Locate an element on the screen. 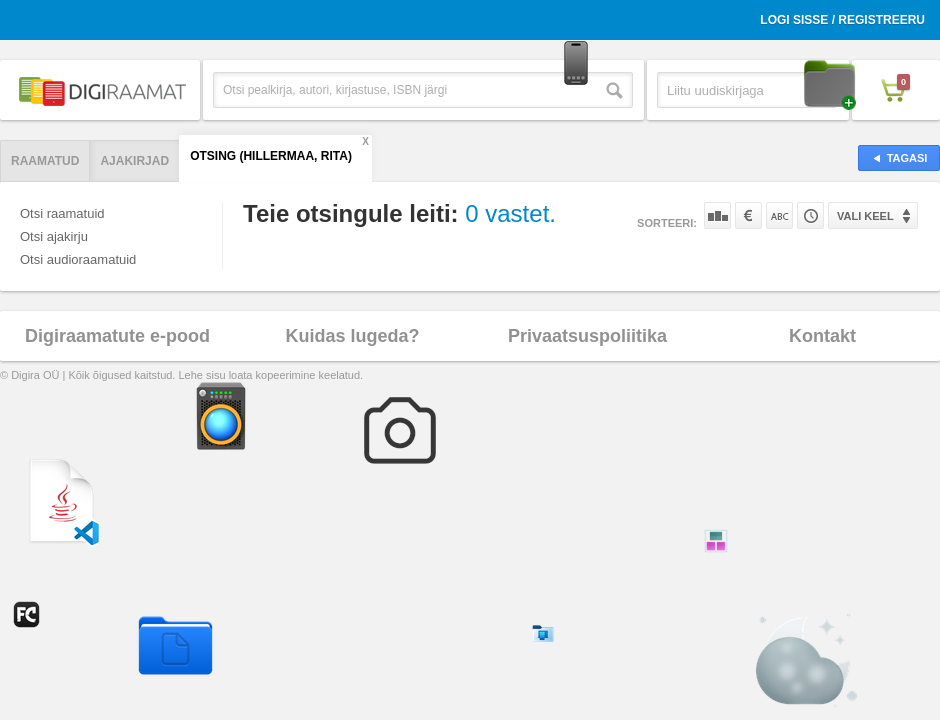  open the camera app is located at coordinates (400, 433).